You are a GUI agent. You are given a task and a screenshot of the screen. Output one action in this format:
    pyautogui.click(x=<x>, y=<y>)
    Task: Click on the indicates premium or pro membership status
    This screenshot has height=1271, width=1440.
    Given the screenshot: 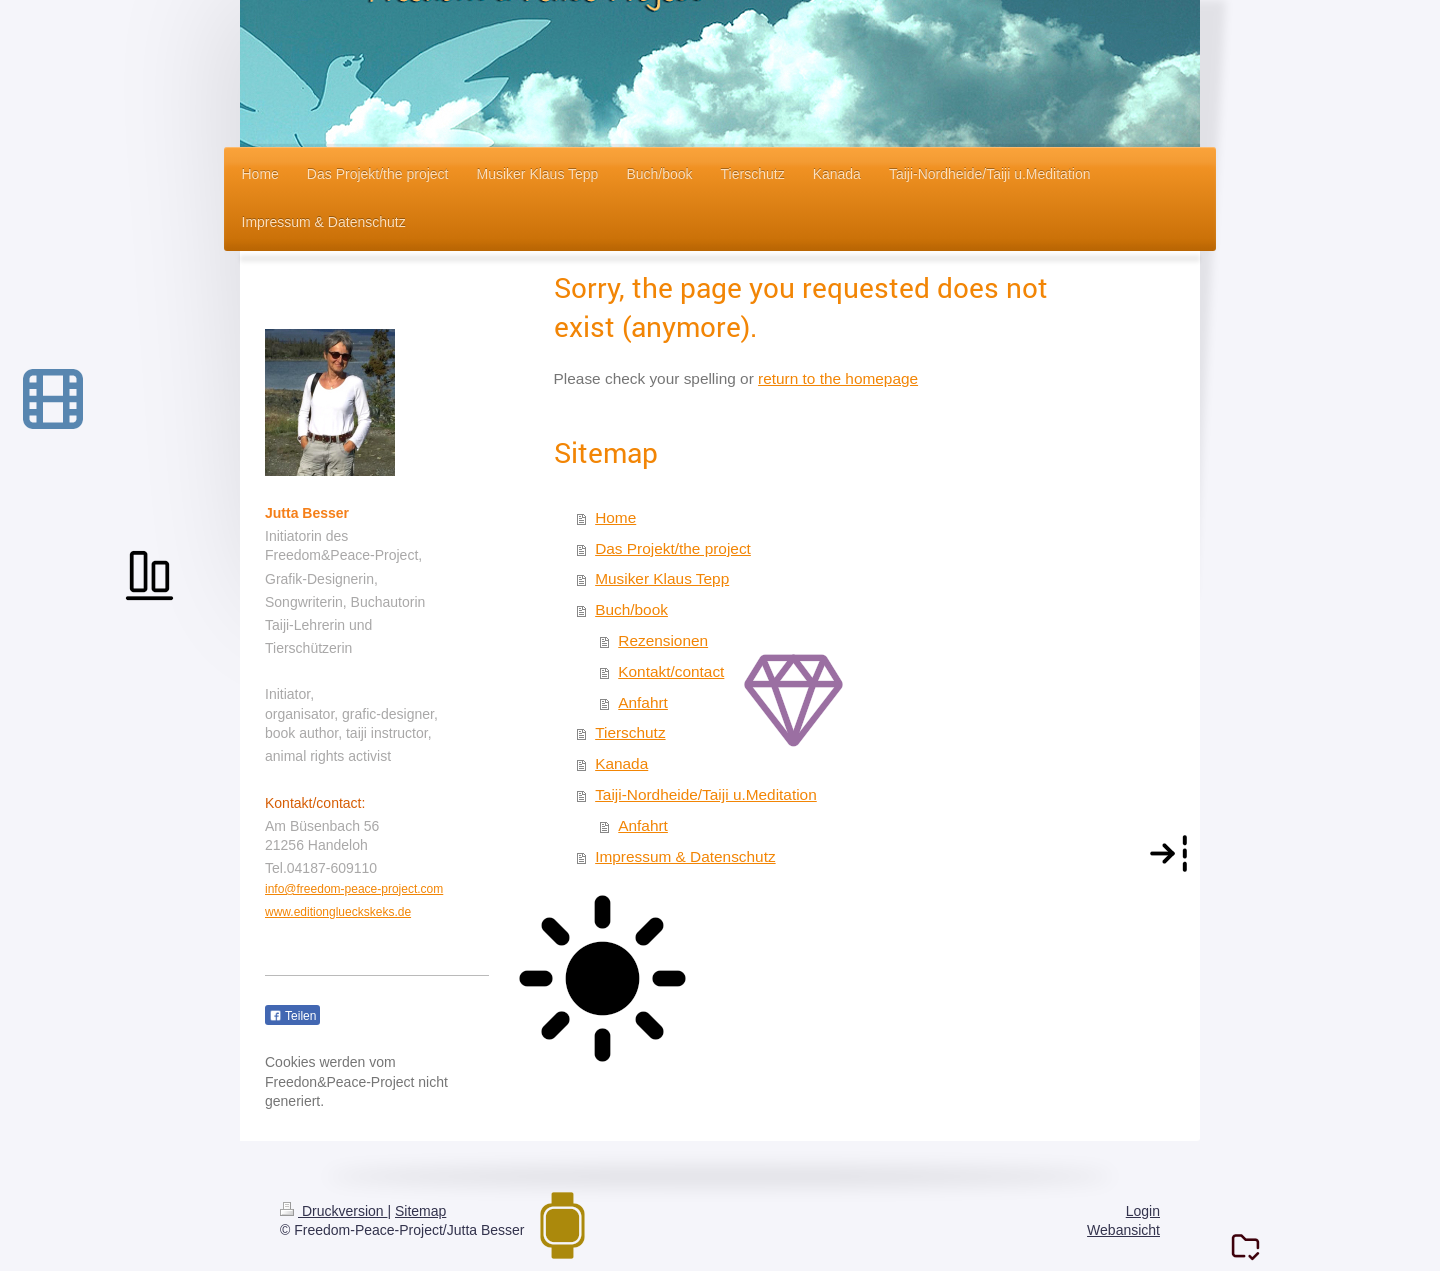 What is the action you would take?
    pyautogui.click(x=793, y=700)
    